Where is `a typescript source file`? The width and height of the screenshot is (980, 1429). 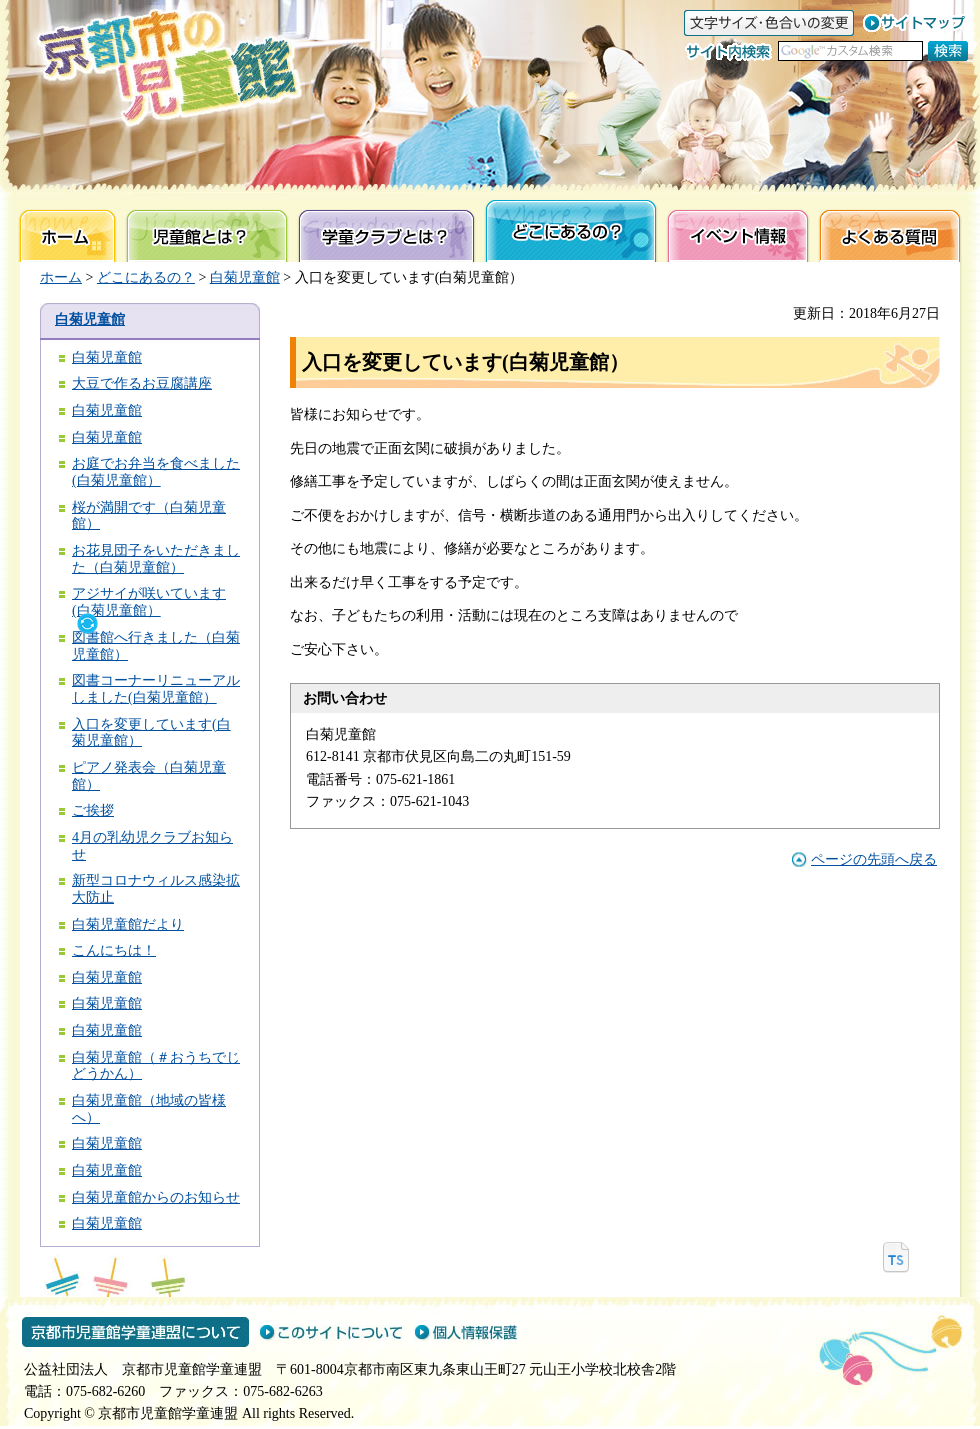 a typescript source file is located at coordinates (896, 1257).